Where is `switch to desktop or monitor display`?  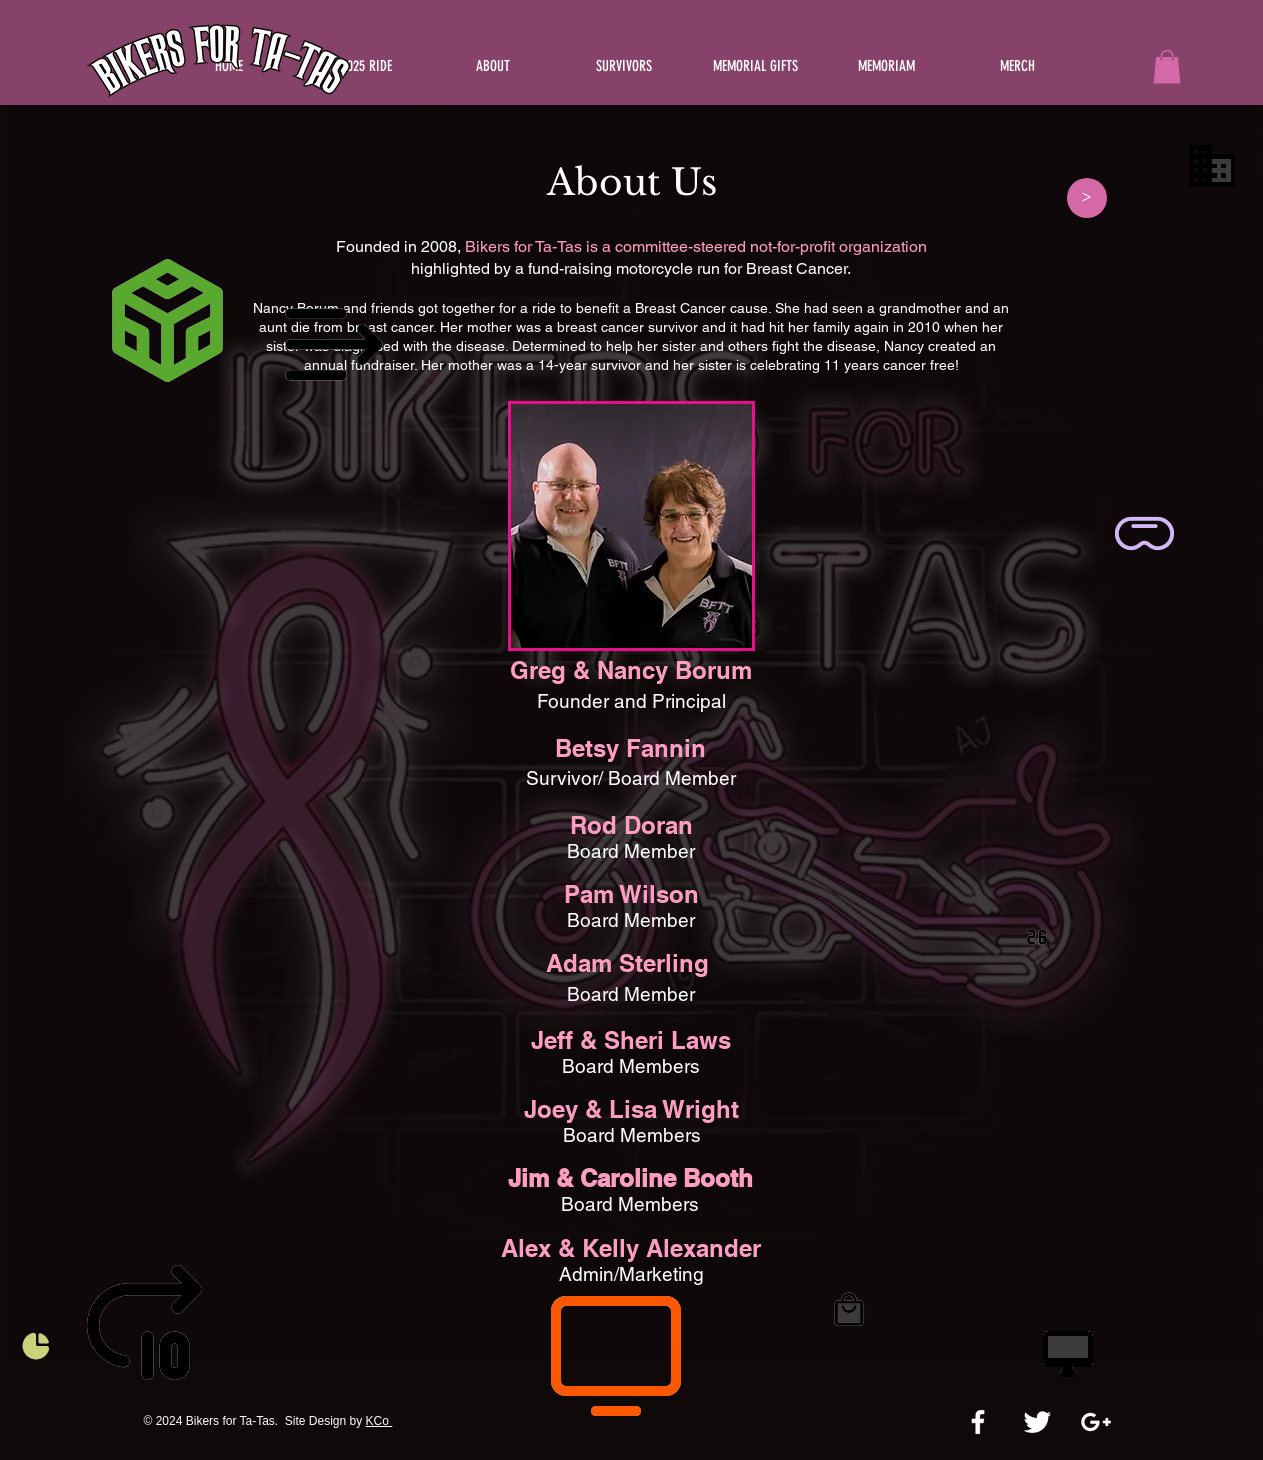 switch to desktop or monitor display is located at coordinates (616, 1351).